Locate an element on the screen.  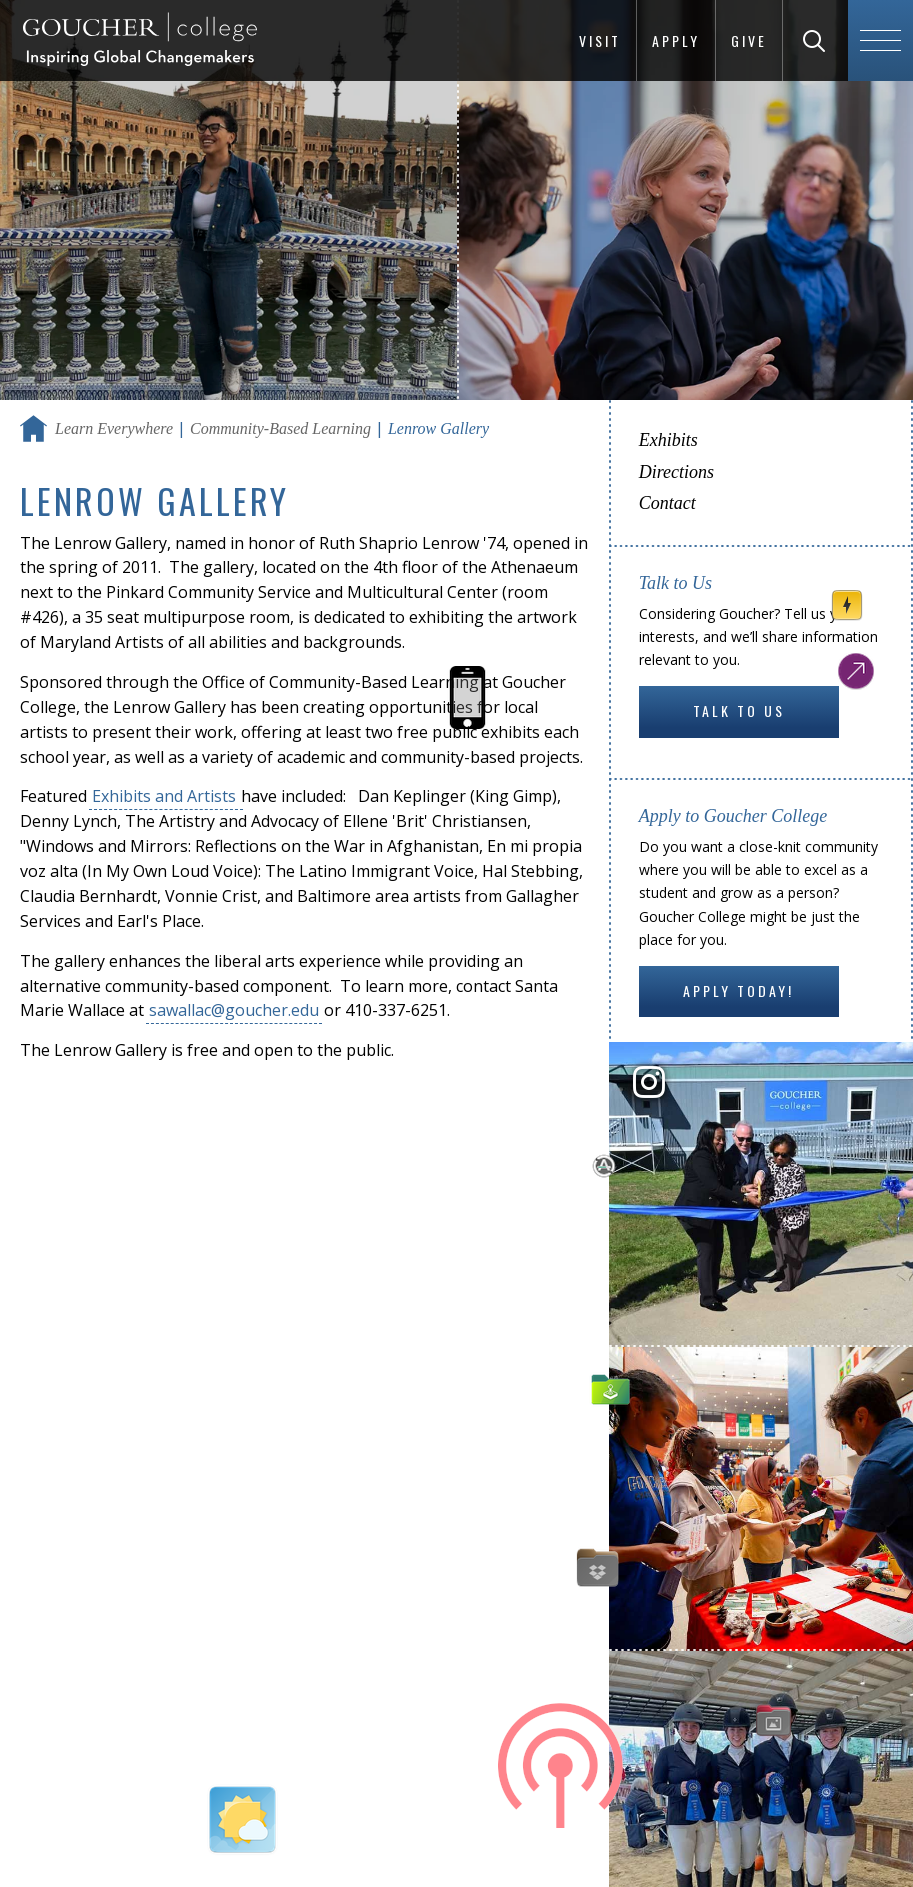
access power and battery settings is located at coordinates (847, 605).